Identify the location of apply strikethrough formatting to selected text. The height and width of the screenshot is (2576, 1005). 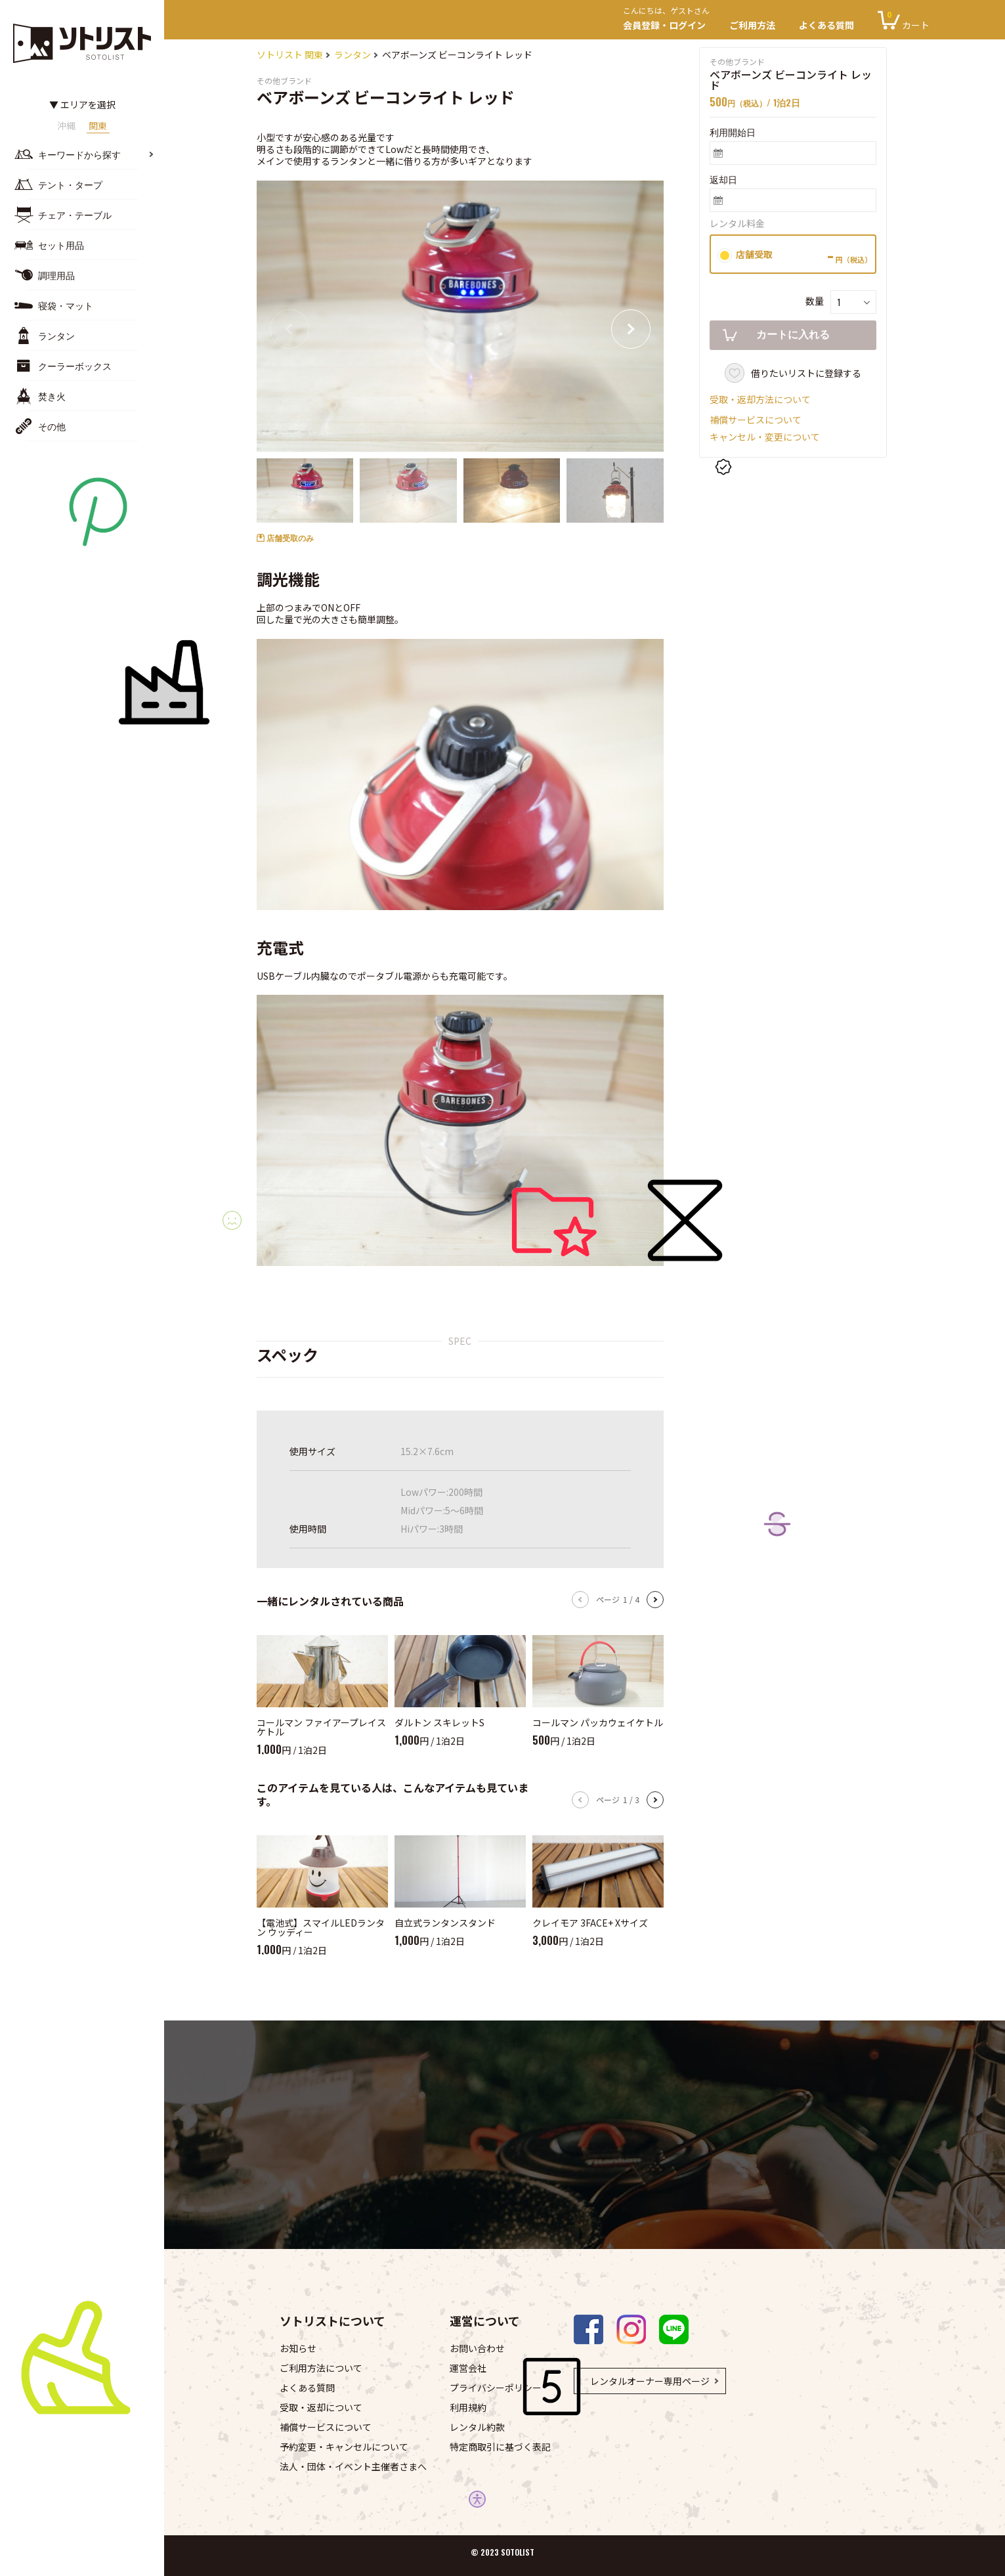
(777, 1524).